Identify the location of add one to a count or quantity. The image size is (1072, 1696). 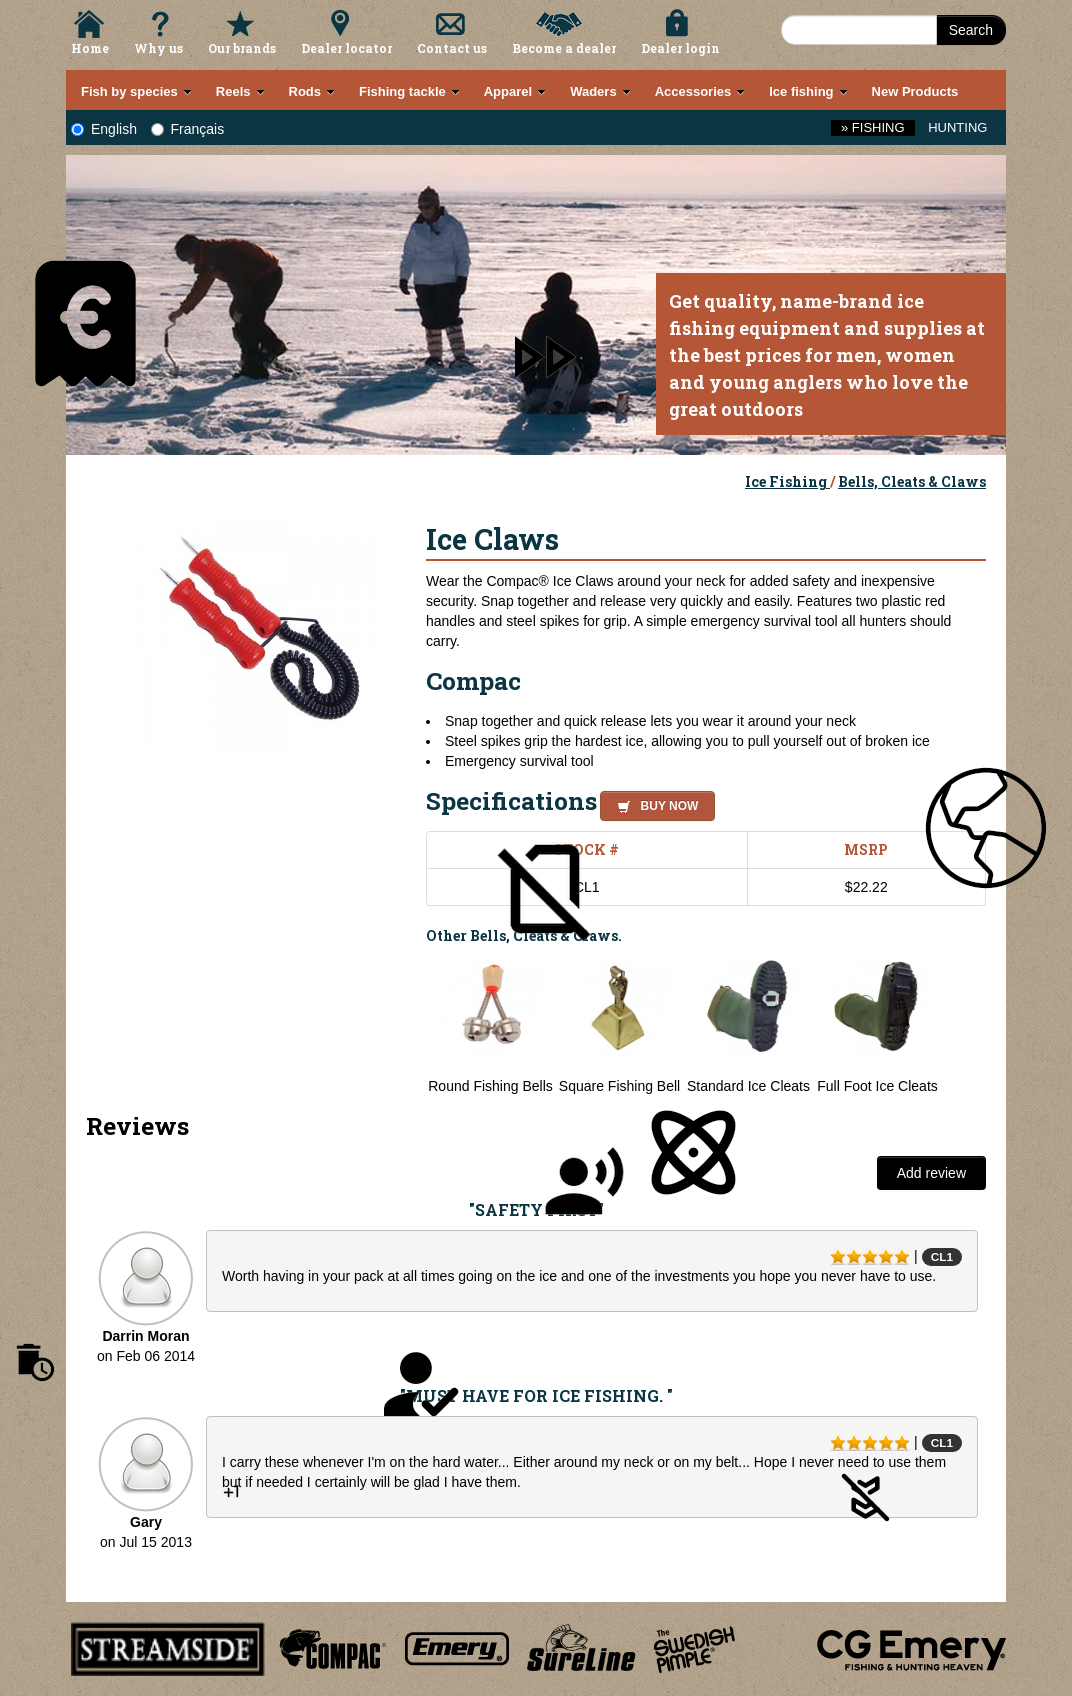
(231, 1491).